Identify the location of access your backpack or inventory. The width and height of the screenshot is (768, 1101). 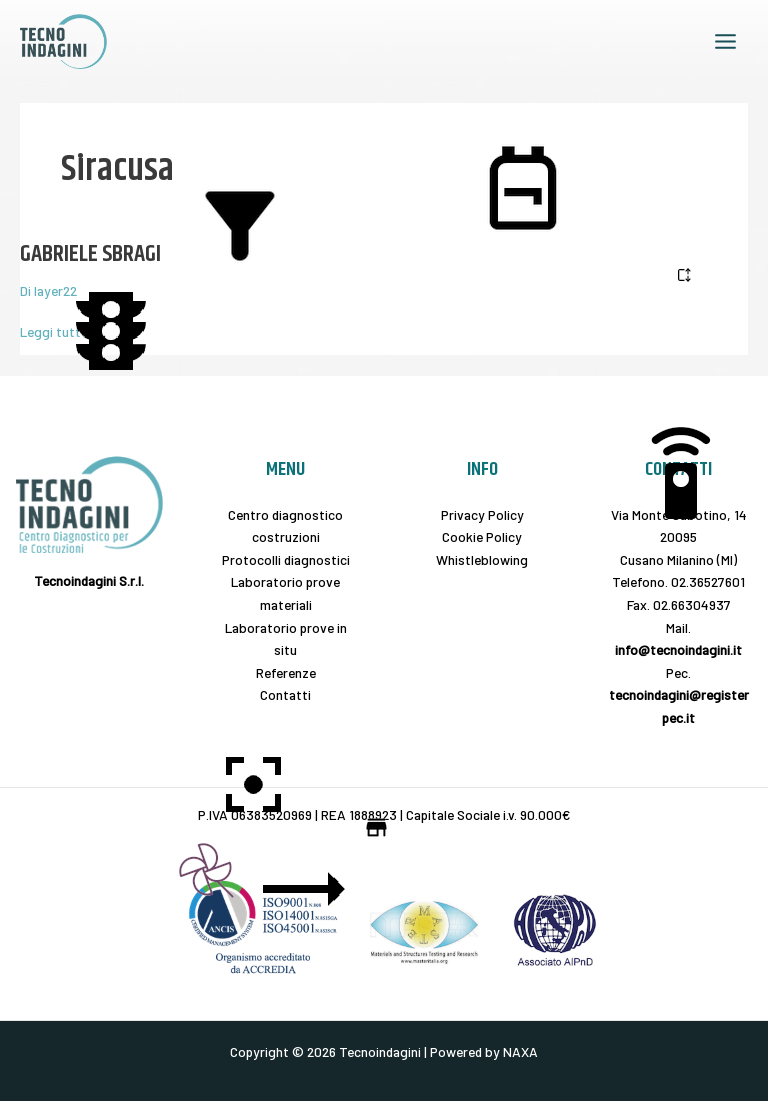
(523, 188).